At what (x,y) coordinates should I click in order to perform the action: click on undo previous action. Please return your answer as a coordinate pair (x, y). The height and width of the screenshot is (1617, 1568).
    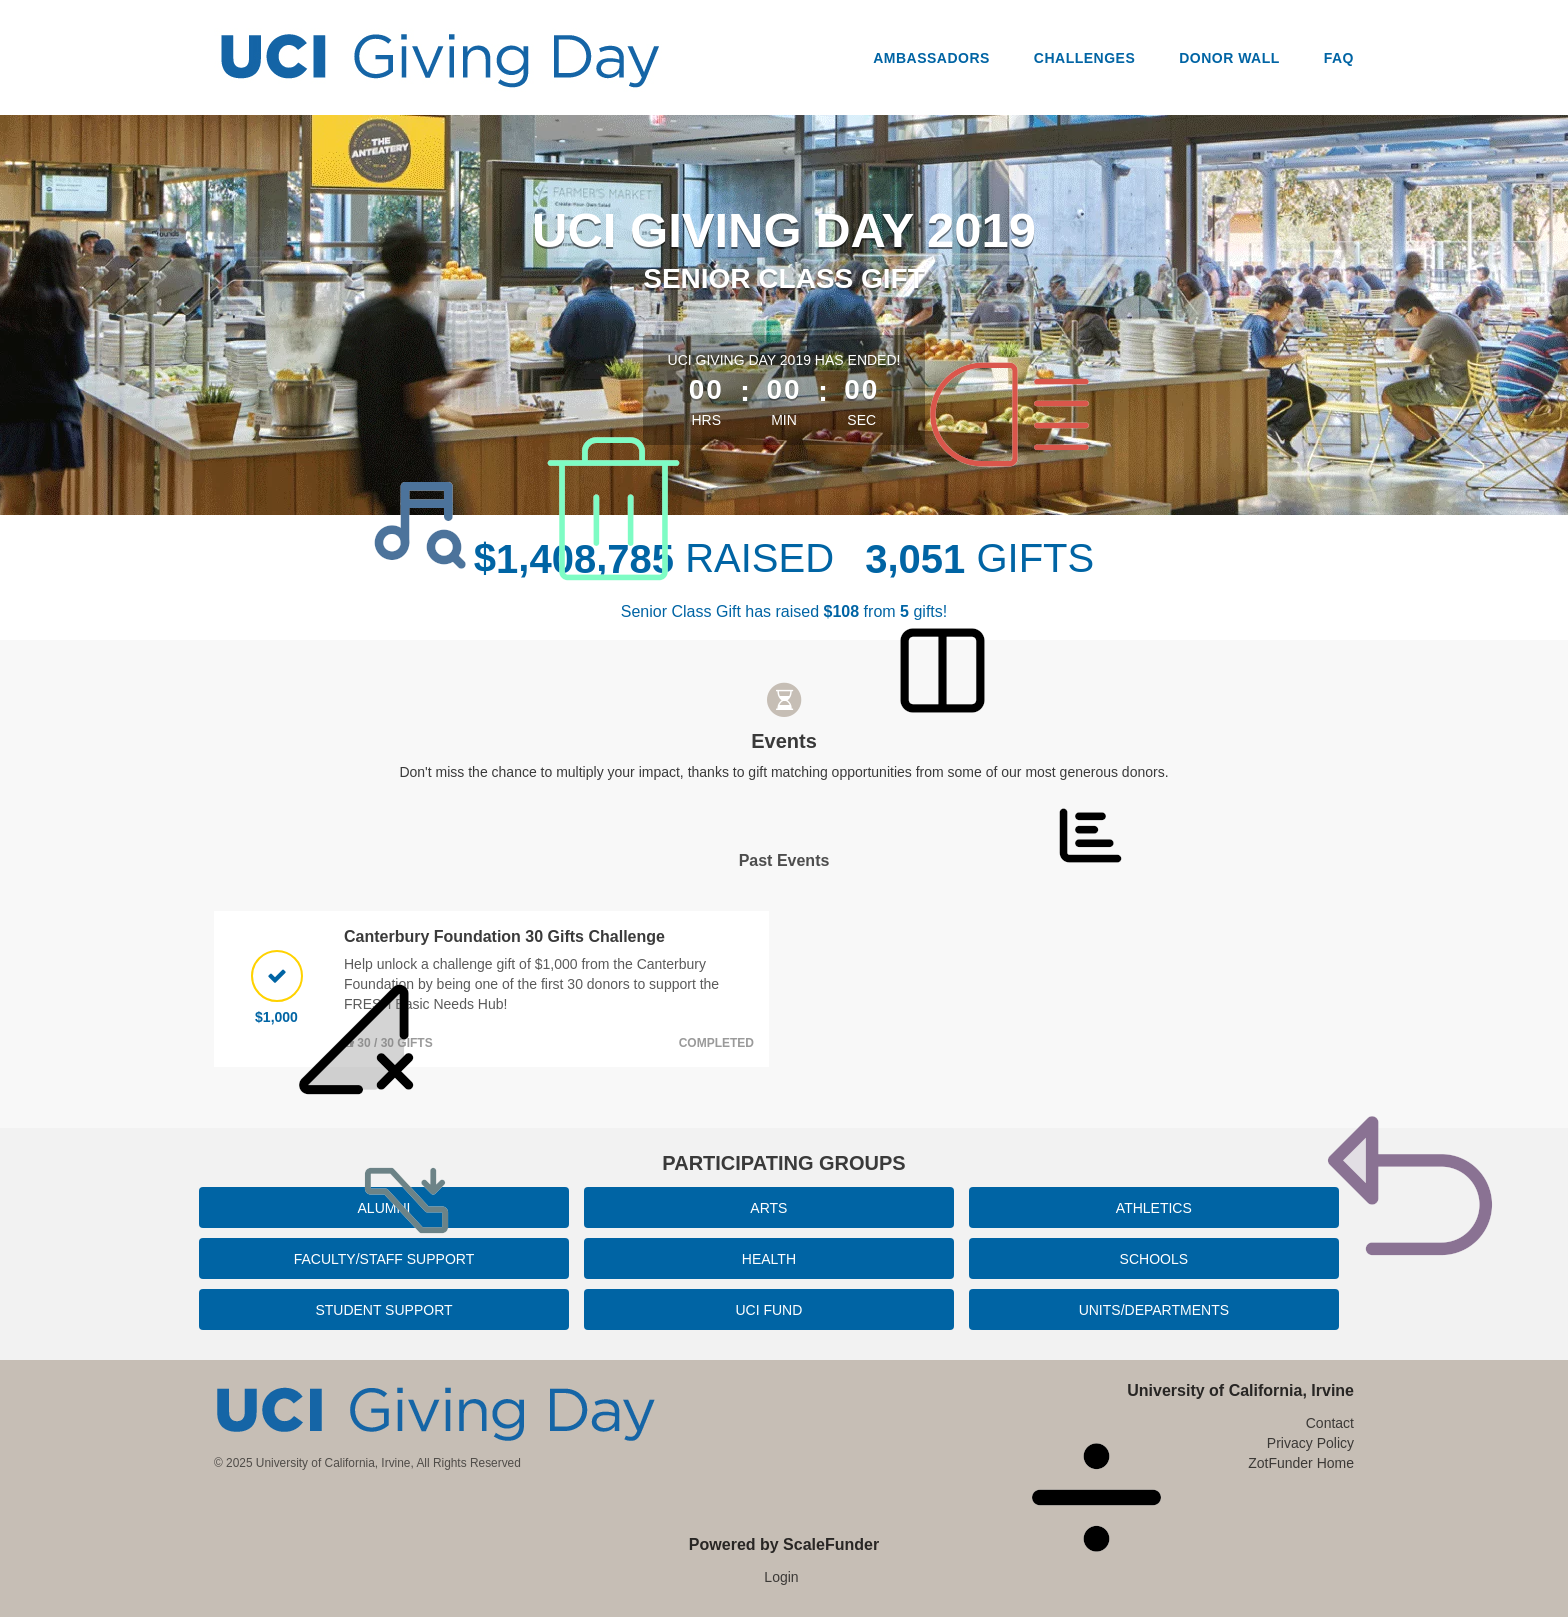
    Looking at the image, I should click on (1410, 1192).